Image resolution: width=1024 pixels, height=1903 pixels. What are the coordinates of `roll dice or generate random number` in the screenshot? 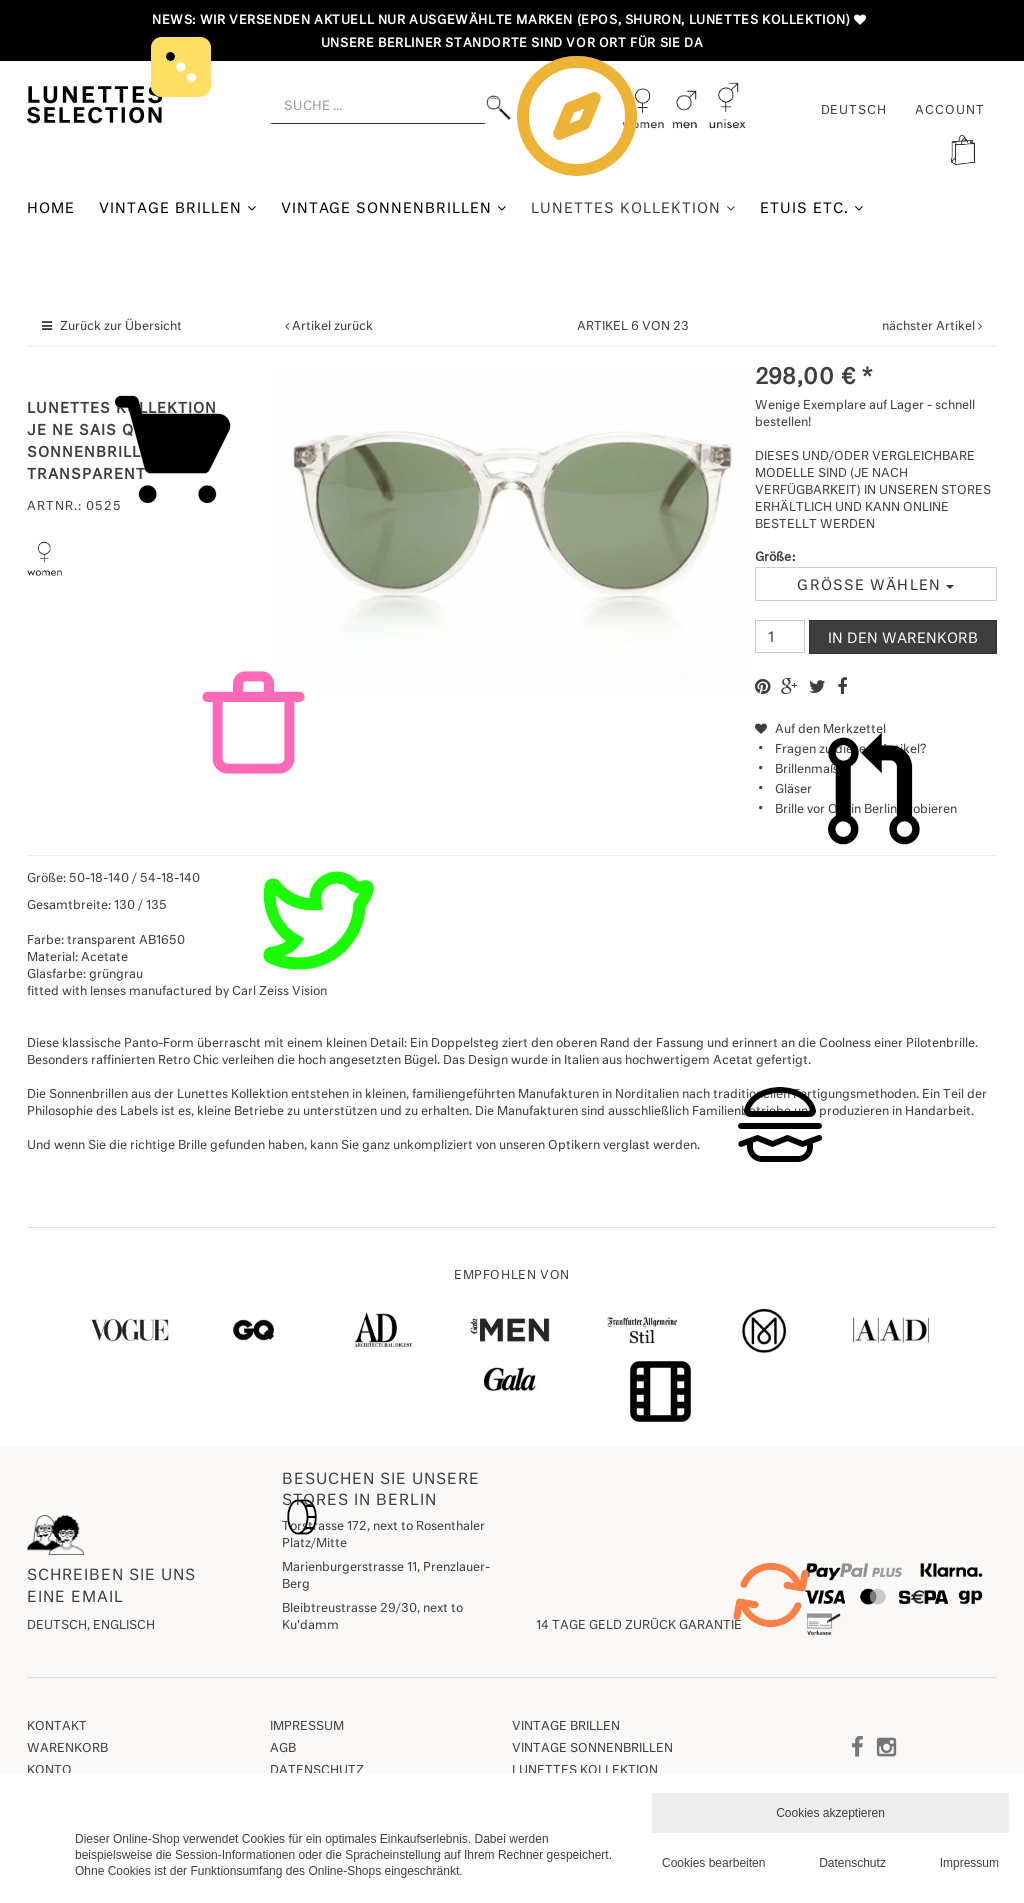 It's located at (181, 67).